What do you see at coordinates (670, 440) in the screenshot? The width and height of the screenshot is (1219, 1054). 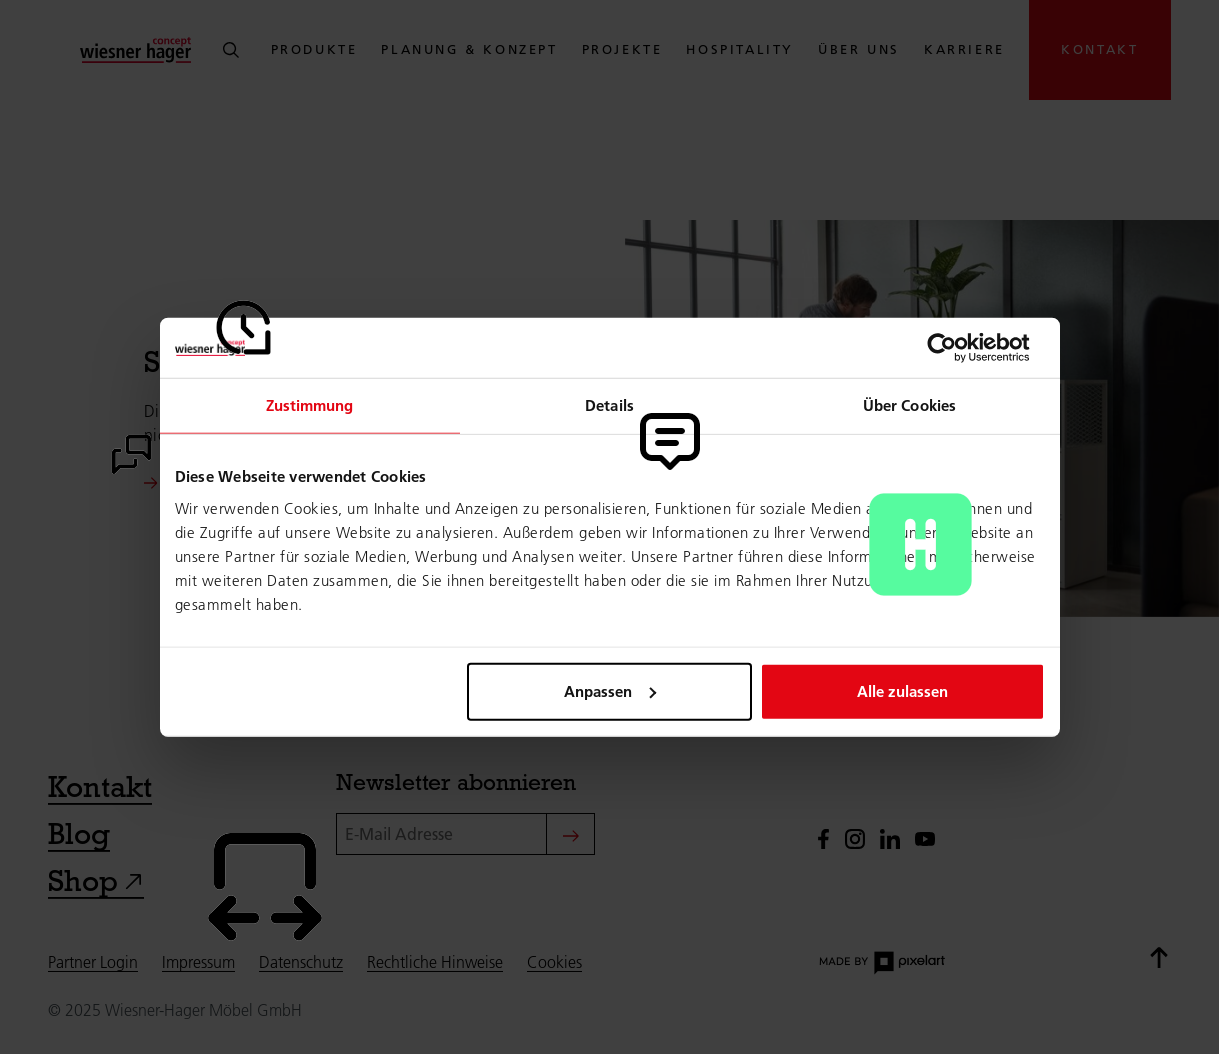 I see `open messaging or chat` at bounding box center [670, 440].